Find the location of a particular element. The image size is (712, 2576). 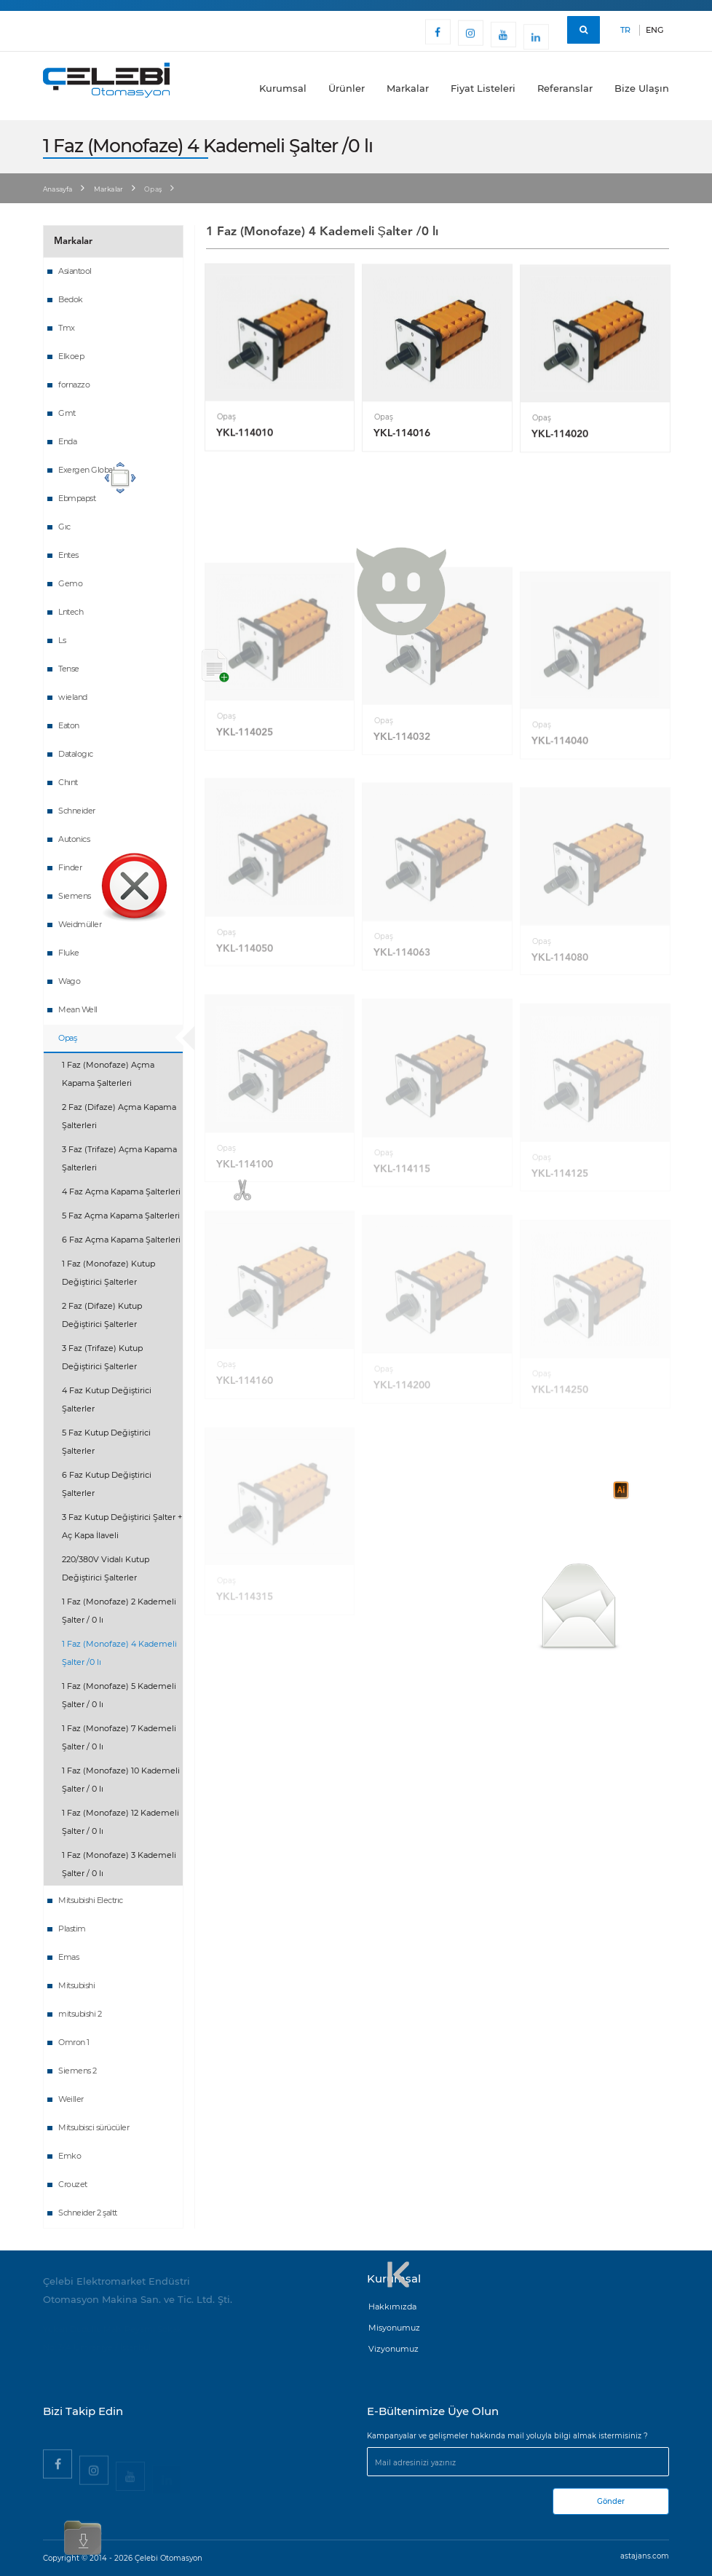

delete selected item is located at coordinates (136, 886).